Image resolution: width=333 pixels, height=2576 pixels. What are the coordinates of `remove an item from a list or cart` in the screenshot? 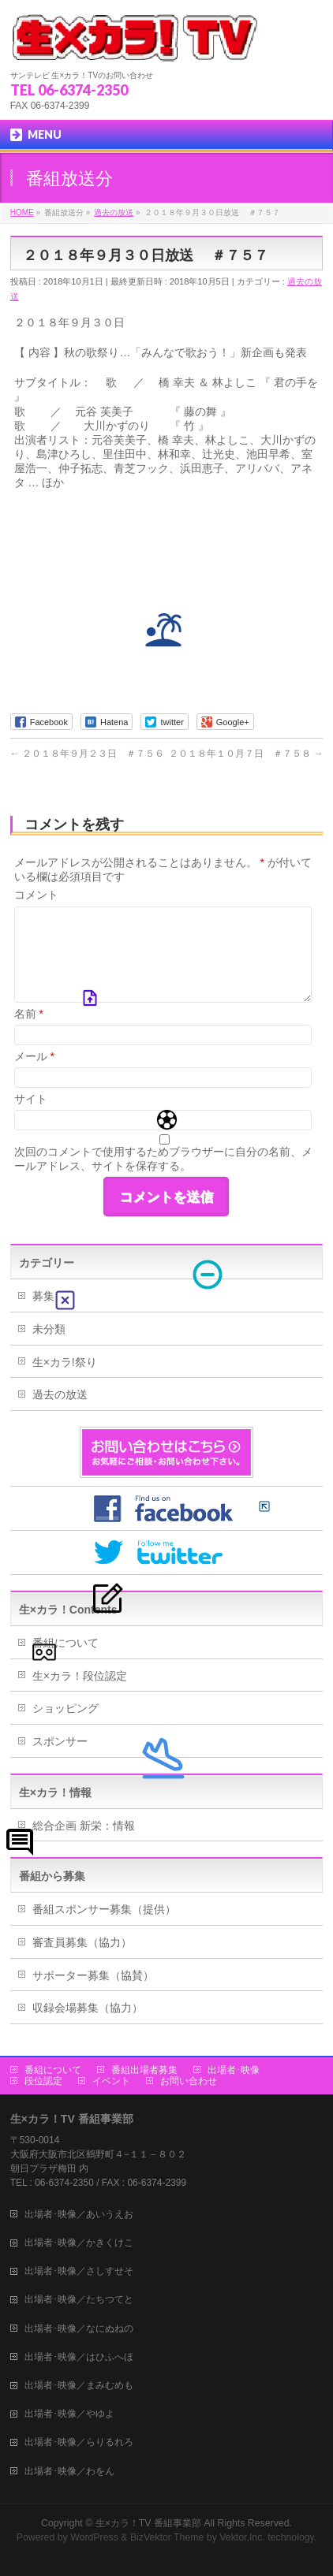 It's located at (208, 1275).